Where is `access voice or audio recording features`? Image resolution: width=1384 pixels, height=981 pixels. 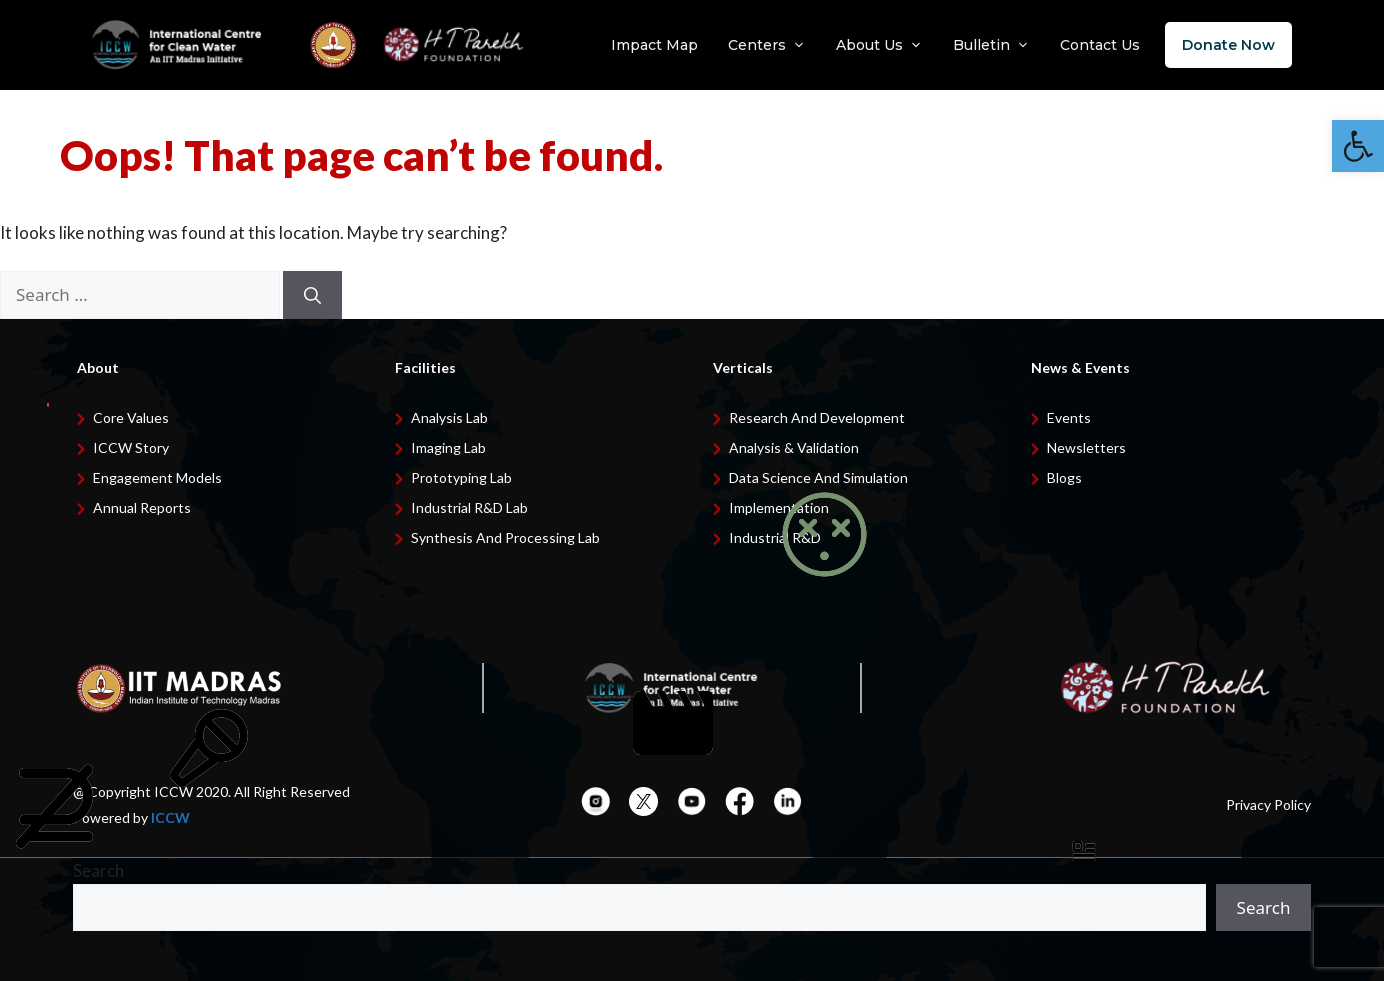
access voice or audio recording features is located at coordinates (207, 749).